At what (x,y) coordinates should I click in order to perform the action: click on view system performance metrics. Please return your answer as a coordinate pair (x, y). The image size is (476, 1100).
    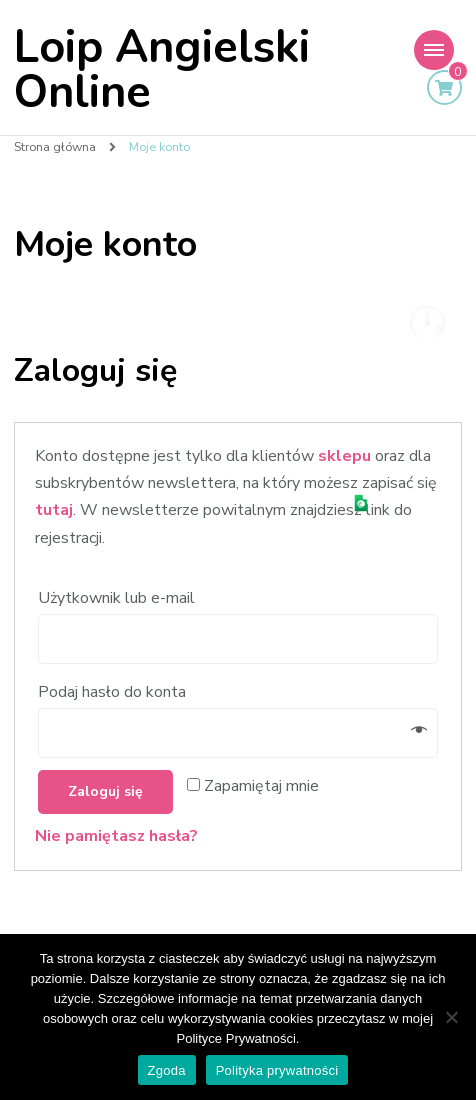
    Looking at the image, I should click on (427, 321).